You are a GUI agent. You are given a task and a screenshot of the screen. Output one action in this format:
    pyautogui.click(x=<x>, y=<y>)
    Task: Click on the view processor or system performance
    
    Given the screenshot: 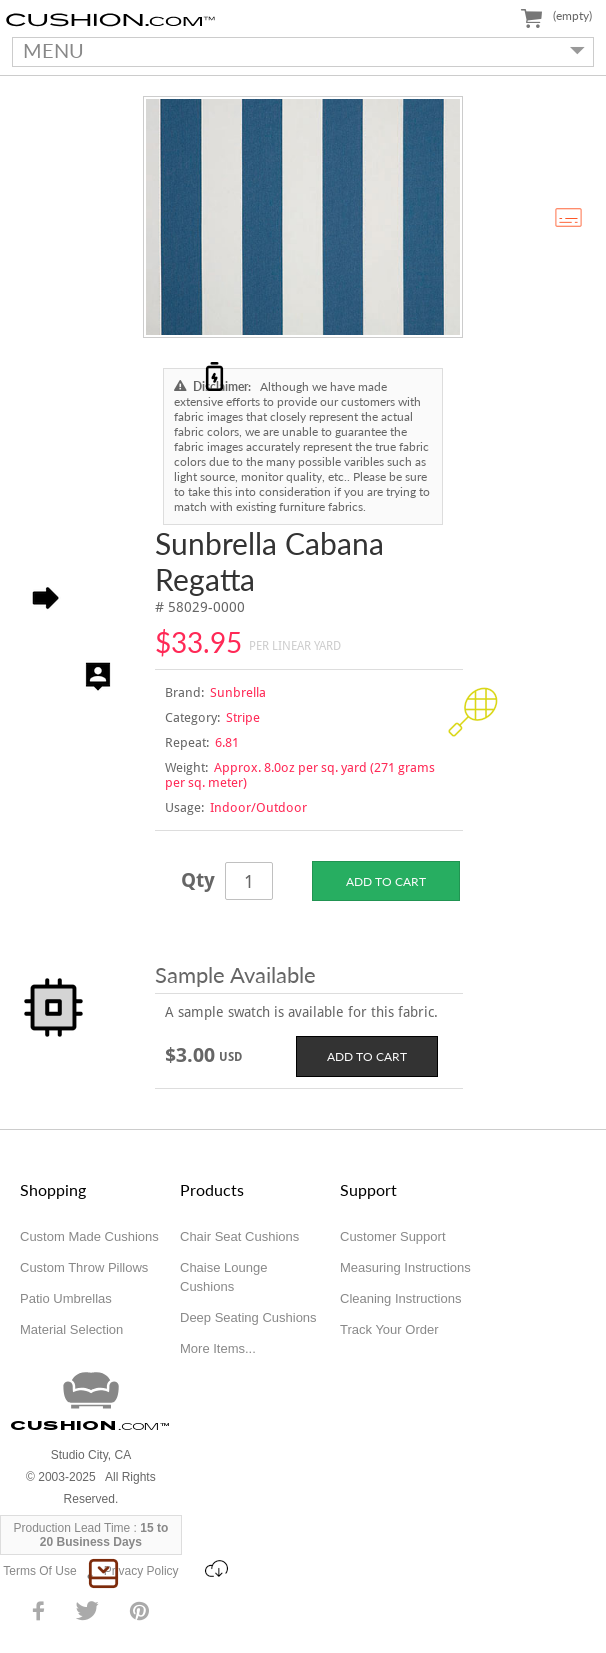 What is the action you would take?
    pyautogui.click(x=53, y=1007)
    